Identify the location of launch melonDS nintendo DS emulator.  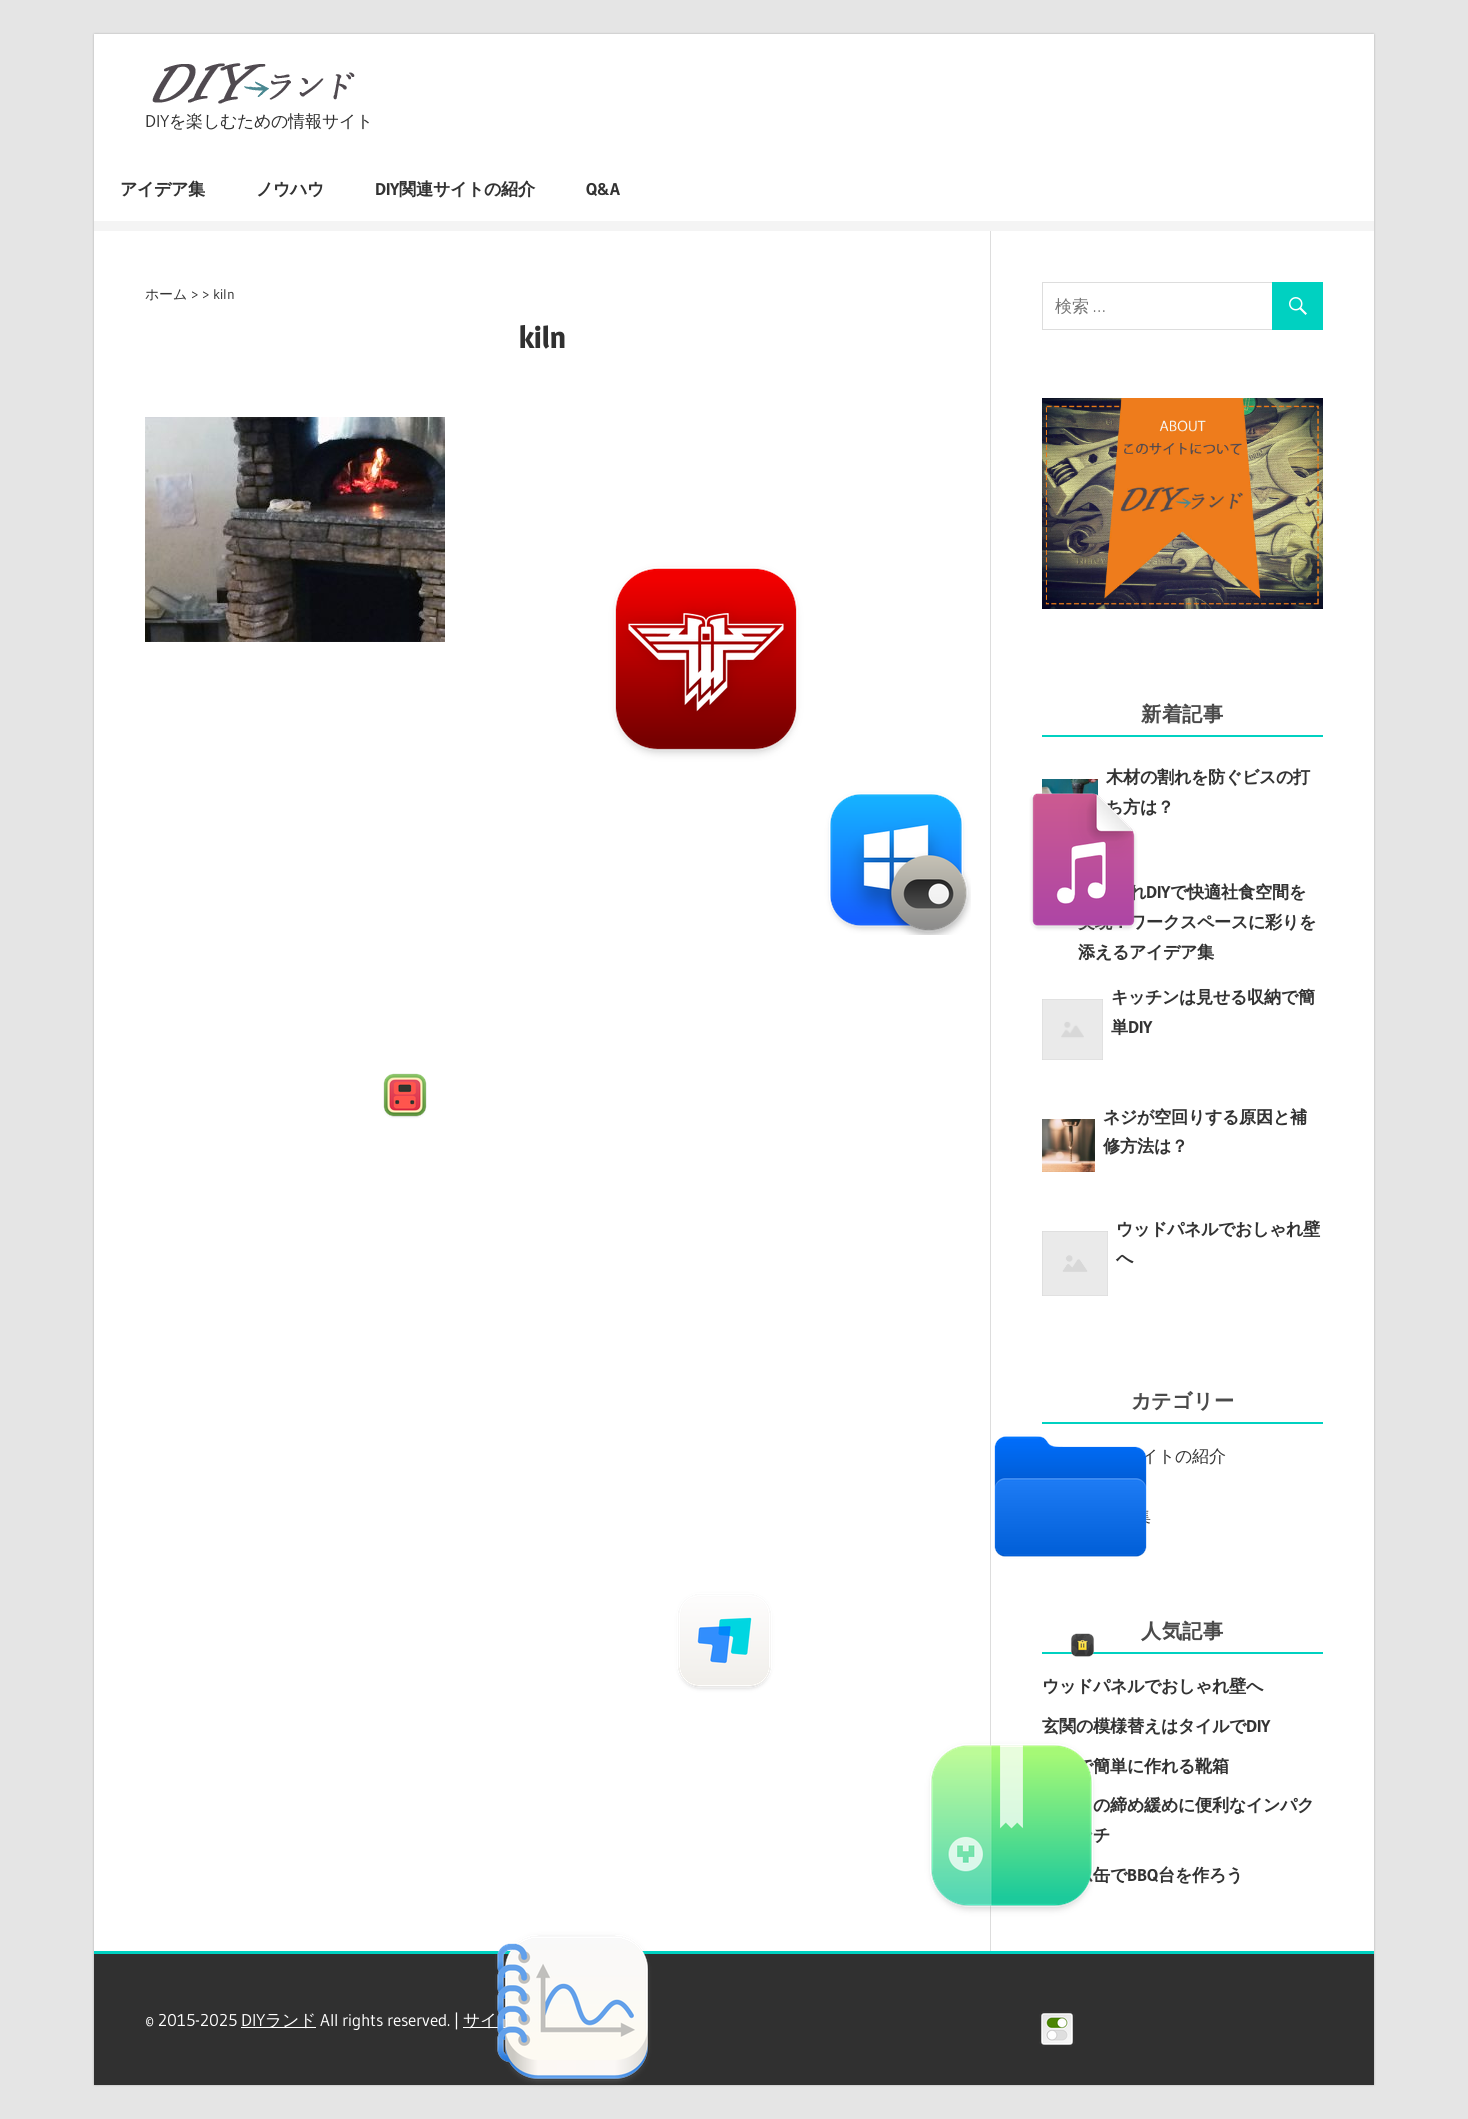
(405, 1095).